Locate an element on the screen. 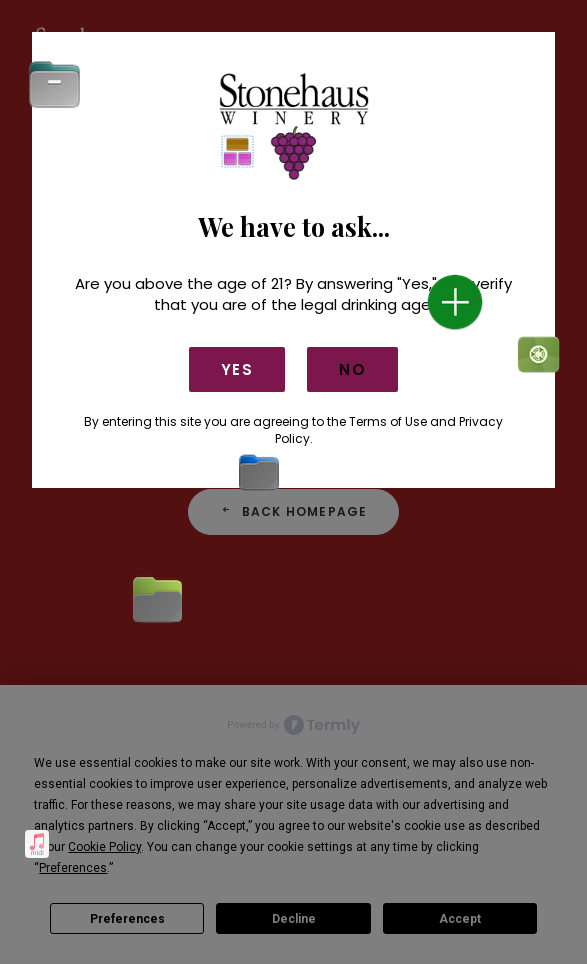  a midi audio file is located at coordinates (37, 844).